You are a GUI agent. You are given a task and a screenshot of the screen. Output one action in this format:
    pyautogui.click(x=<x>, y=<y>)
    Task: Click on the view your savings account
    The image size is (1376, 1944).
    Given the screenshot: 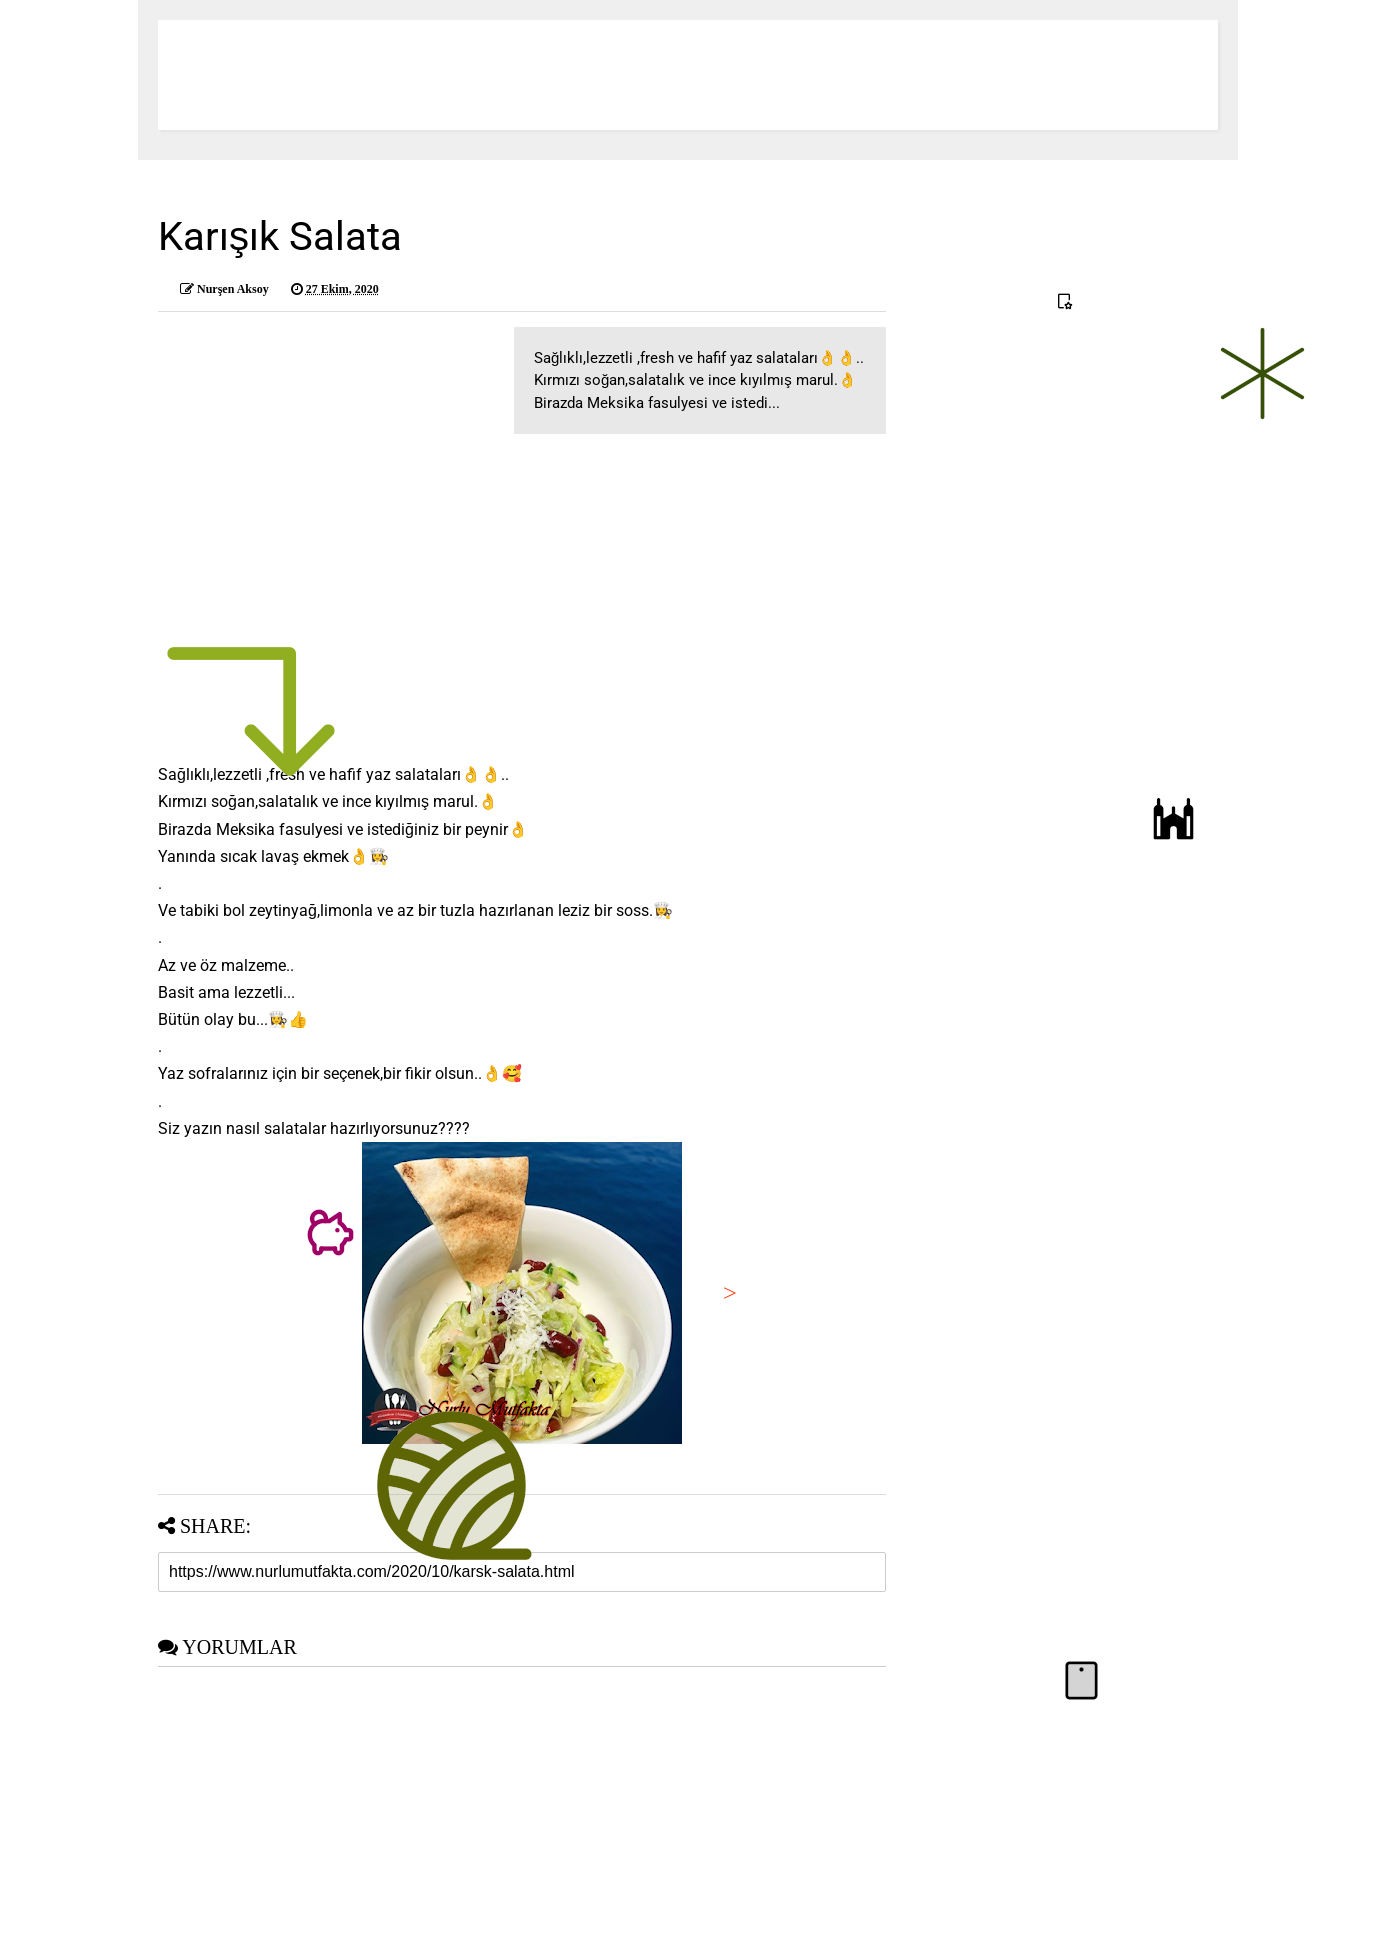 What is the action you would take?
    pyautogui.click(x=330, y=1232)
    